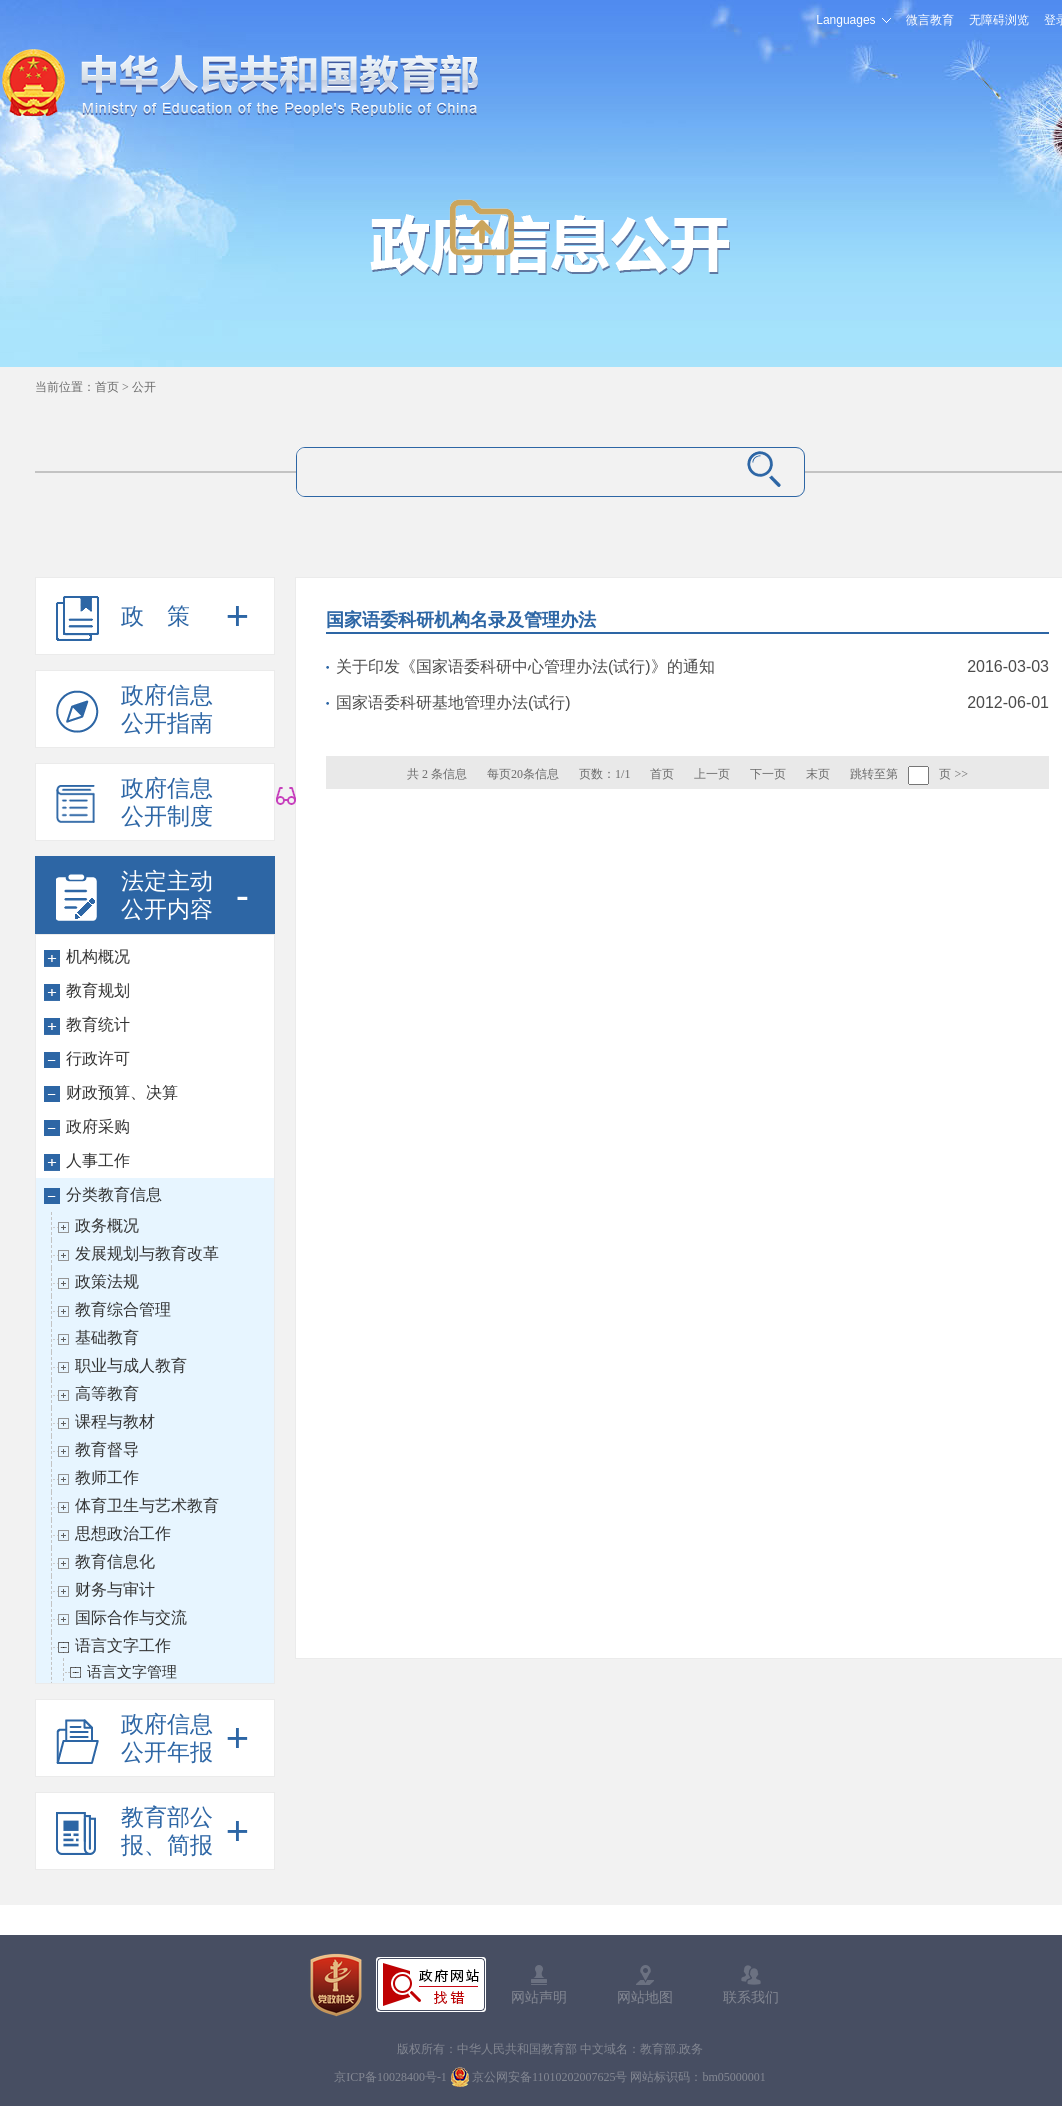 Image resolution: width=1062 pixels, height=2106 pixels. Describe the element at coordinates (482, 229) in the screenshot. I see `upload files to this folder` at that location.